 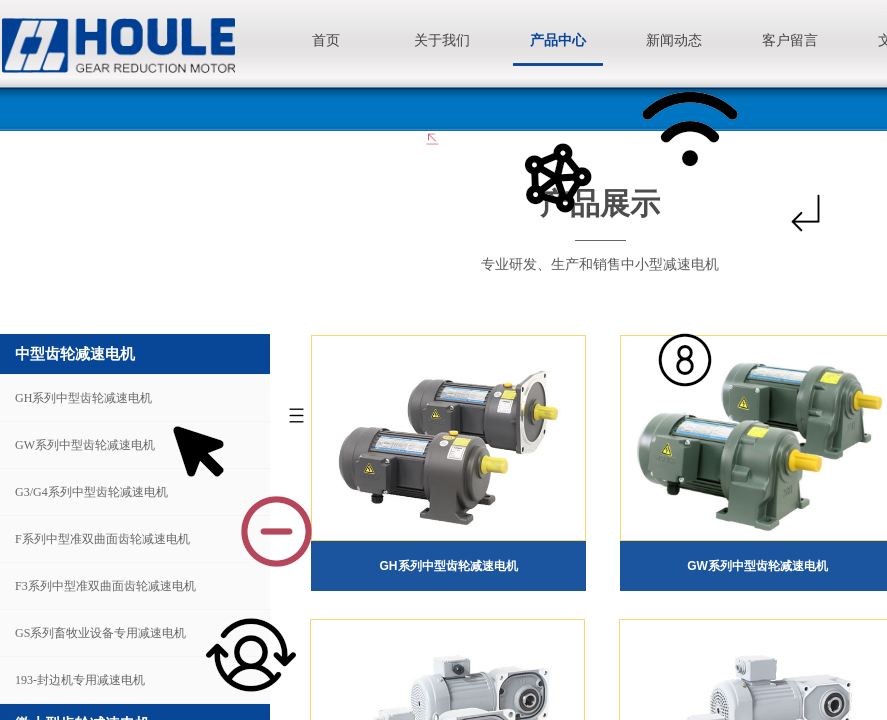 I want to click on toggle medium density view for list items, so click(x=296, y=415).